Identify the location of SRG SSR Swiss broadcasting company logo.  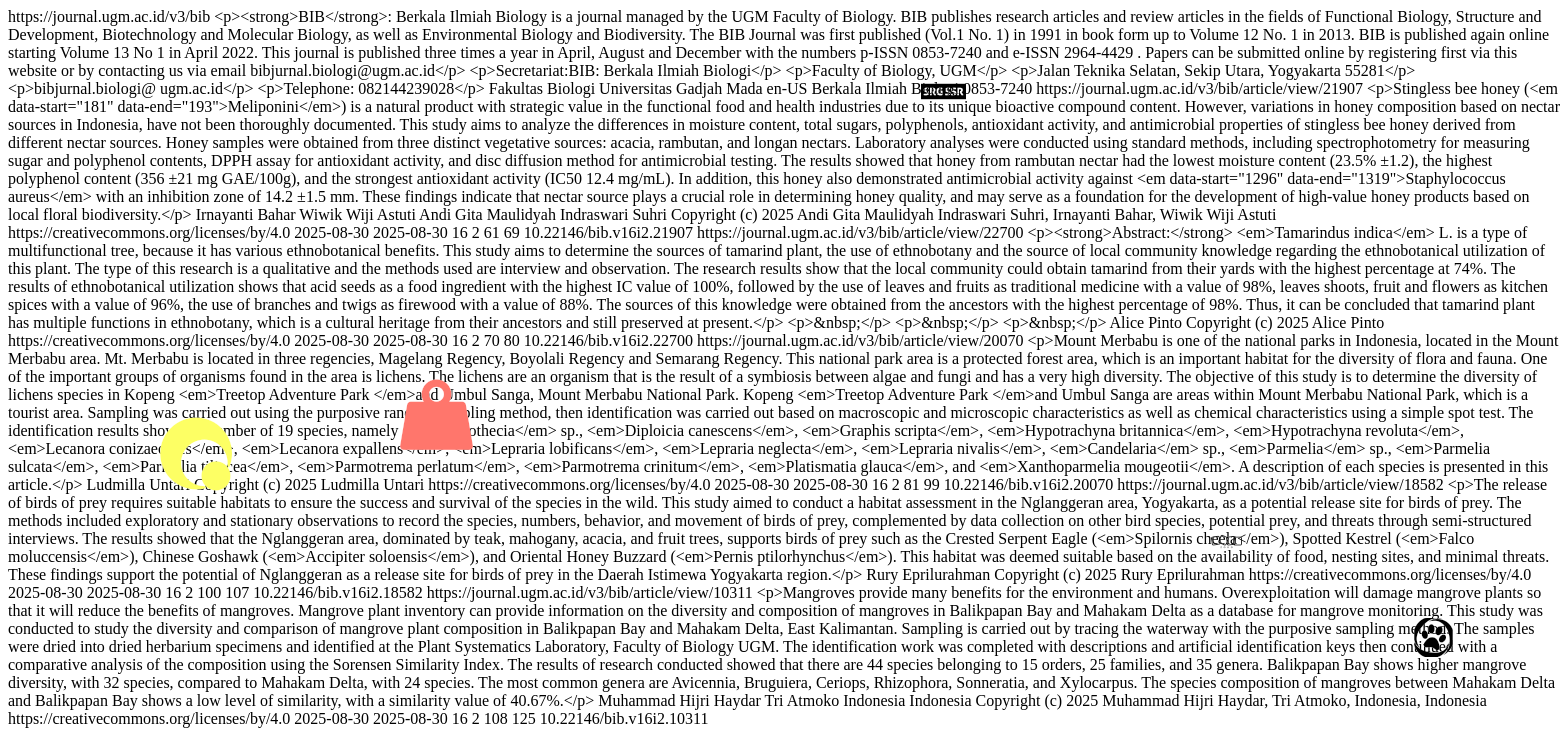
(943, 91).